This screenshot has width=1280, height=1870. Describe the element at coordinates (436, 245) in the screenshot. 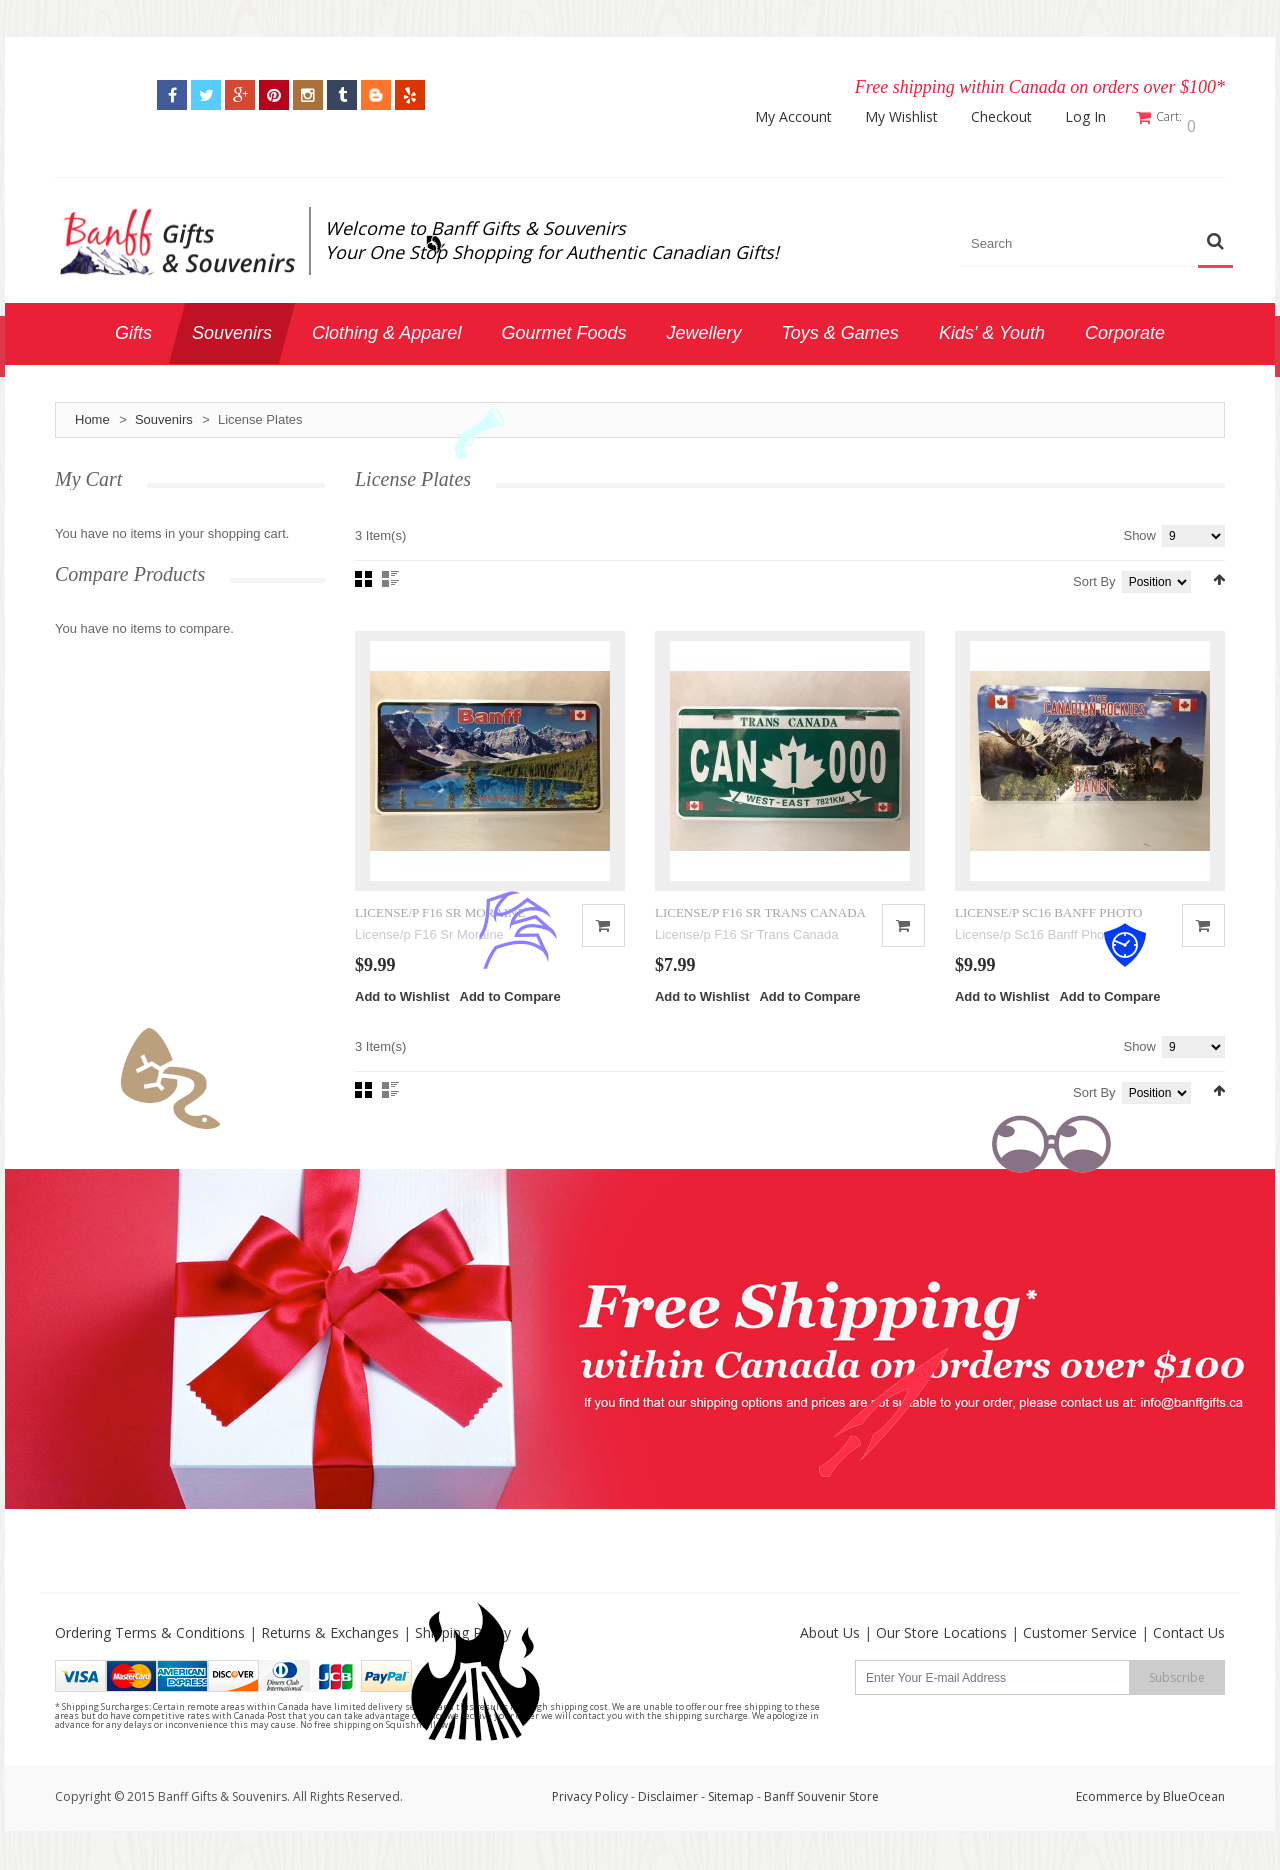

I see `initiate a claw attack or slash ability` at that location.